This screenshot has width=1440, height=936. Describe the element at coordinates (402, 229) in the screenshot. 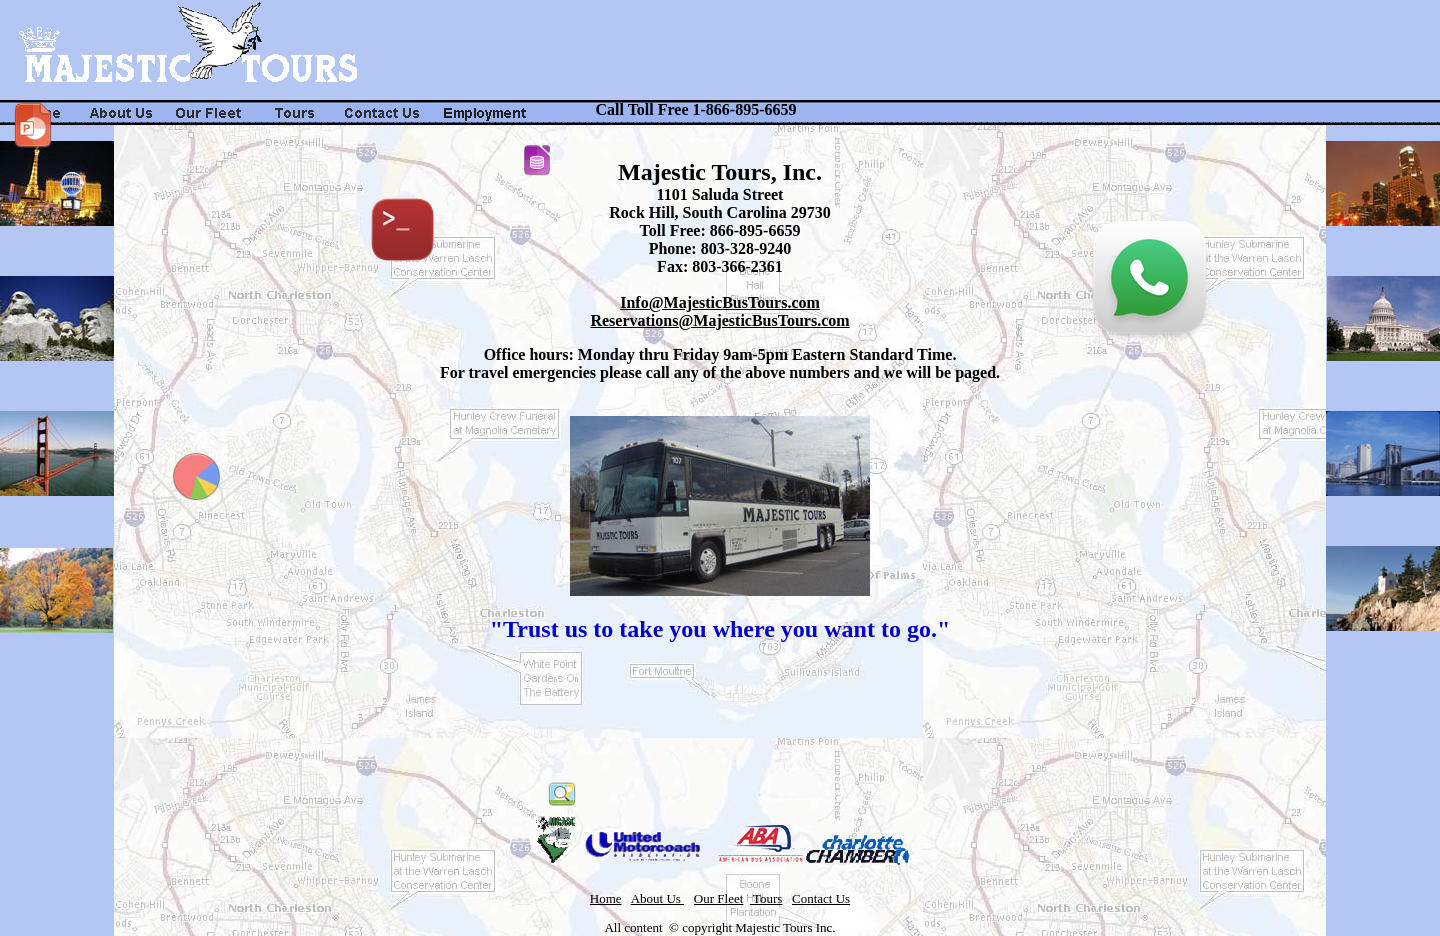

I see `open terminal with superuser/root privileges` at that location.